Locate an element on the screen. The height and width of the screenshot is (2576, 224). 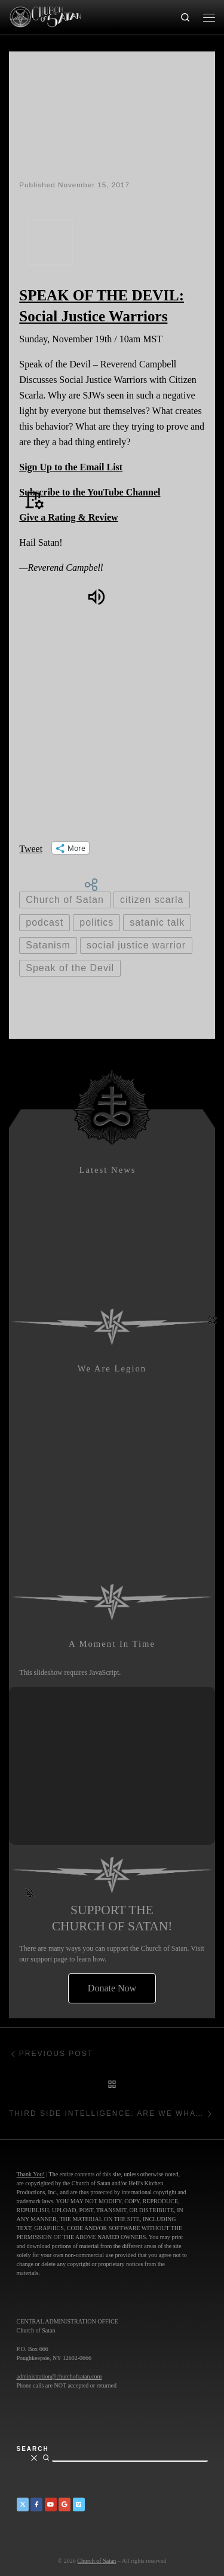
adjust room or space settings is located at coordinates (33, 500).